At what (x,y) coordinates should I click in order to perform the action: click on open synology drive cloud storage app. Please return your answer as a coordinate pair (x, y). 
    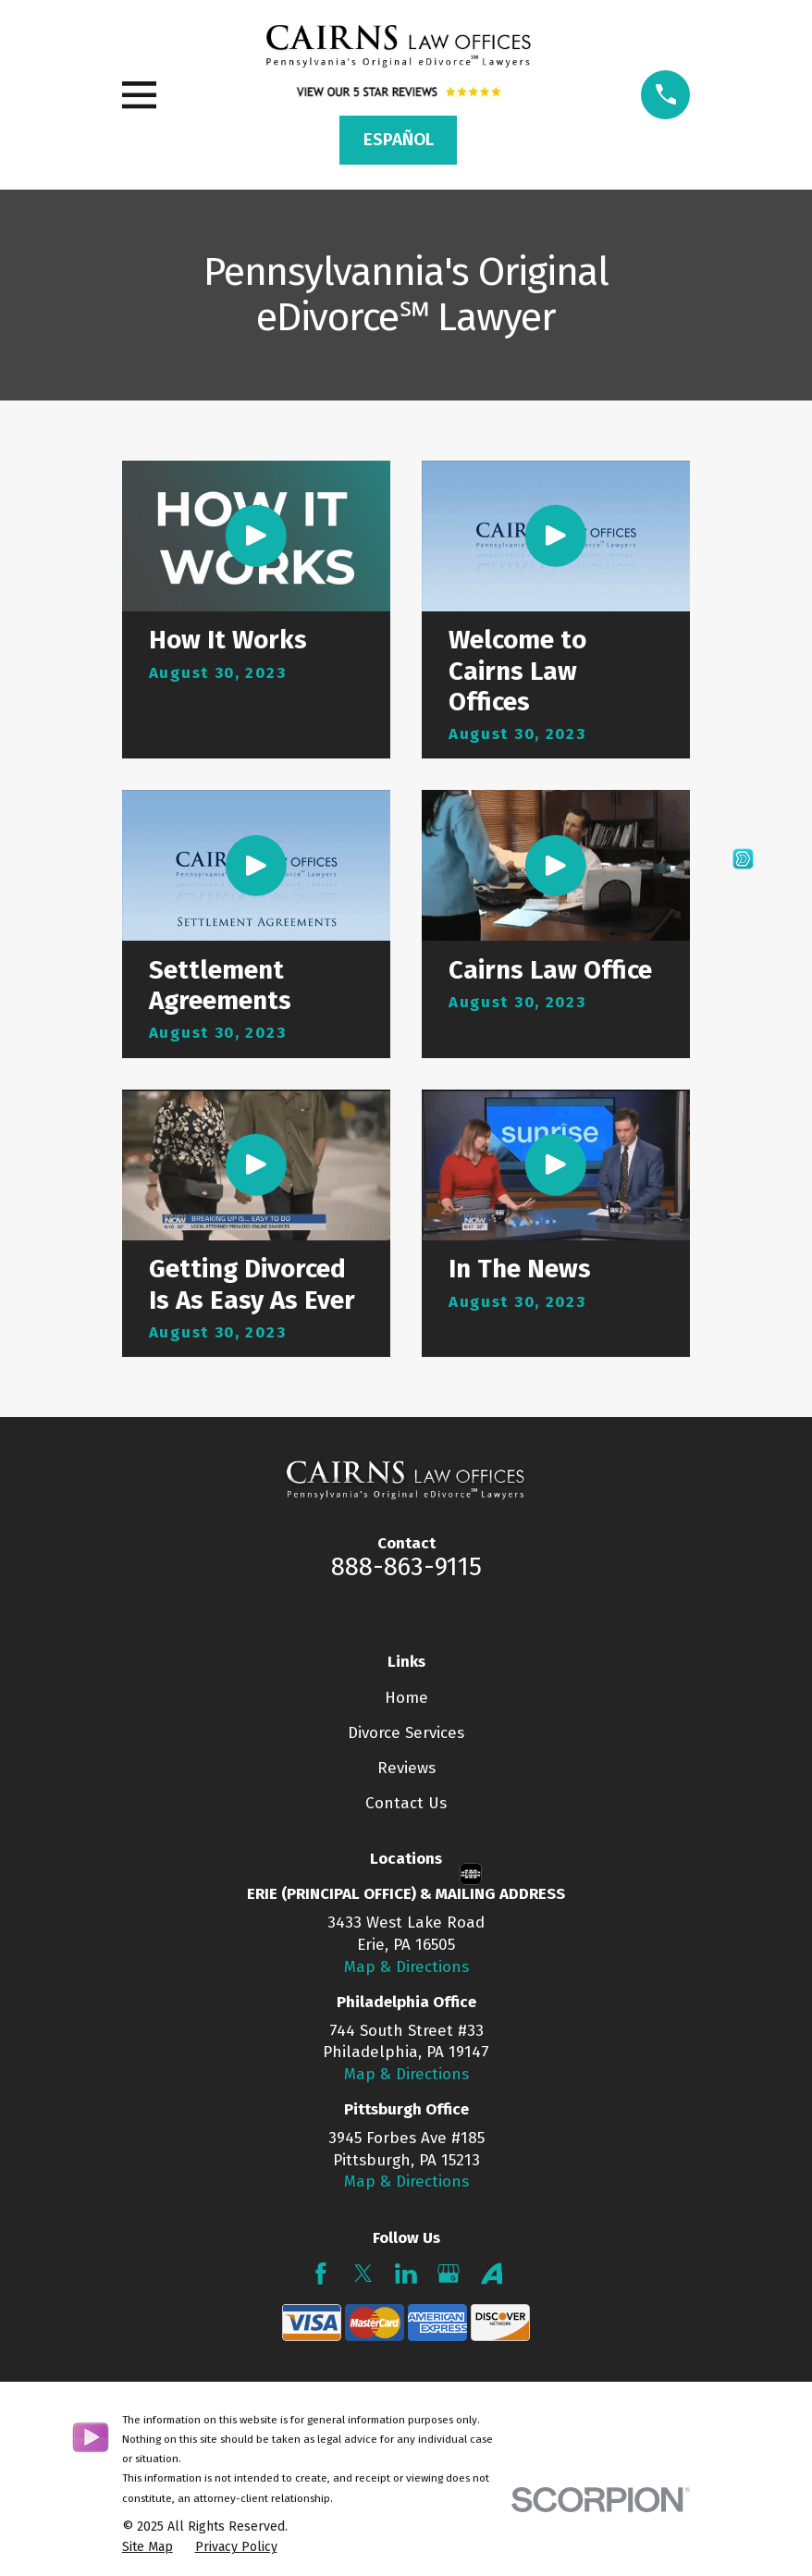
    Looking at the image, I should click on (743, 858).